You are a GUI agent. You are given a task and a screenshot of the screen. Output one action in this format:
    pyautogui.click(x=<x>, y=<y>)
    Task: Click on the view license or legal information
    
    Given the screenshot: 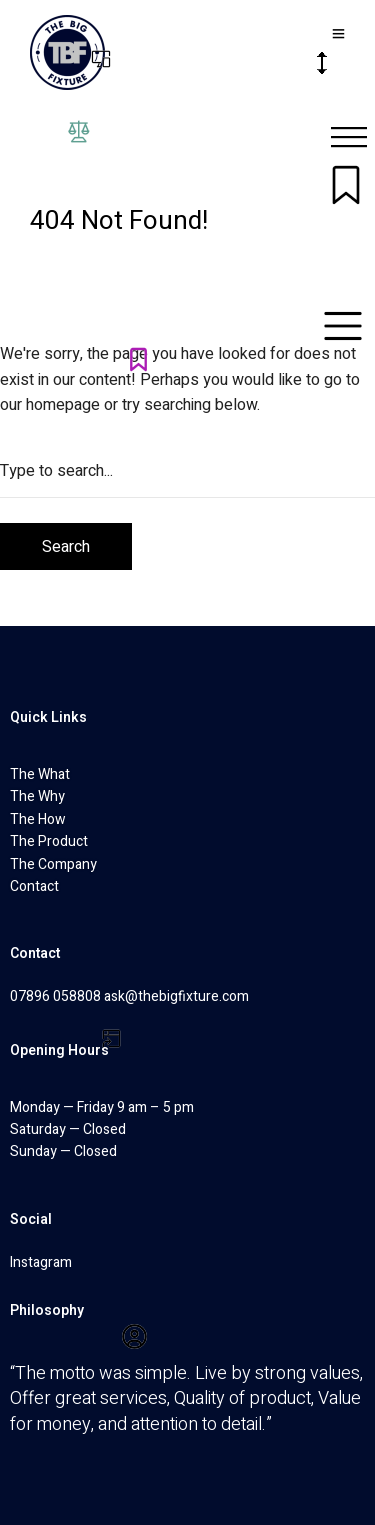 What is the action you would take?
    pyautogui.click(x=78, y=132)
    